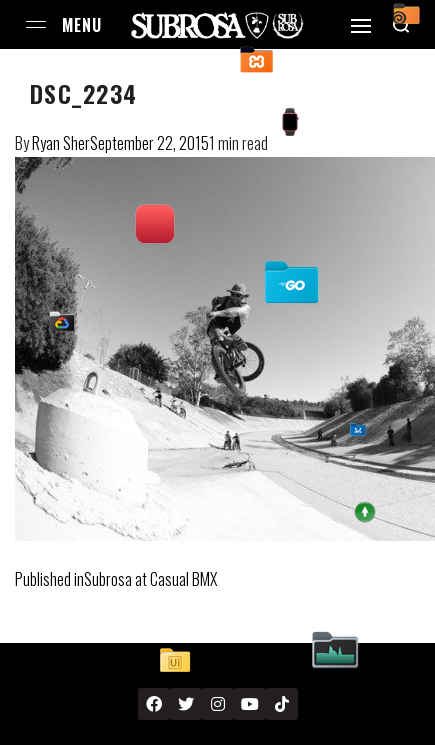 This screenshot has width=435, height=745. What do you see at coordinates (358, 430) in the screenshot?
I see `folder containing realtek audio drivers and software` at bounding box center [358, 430].